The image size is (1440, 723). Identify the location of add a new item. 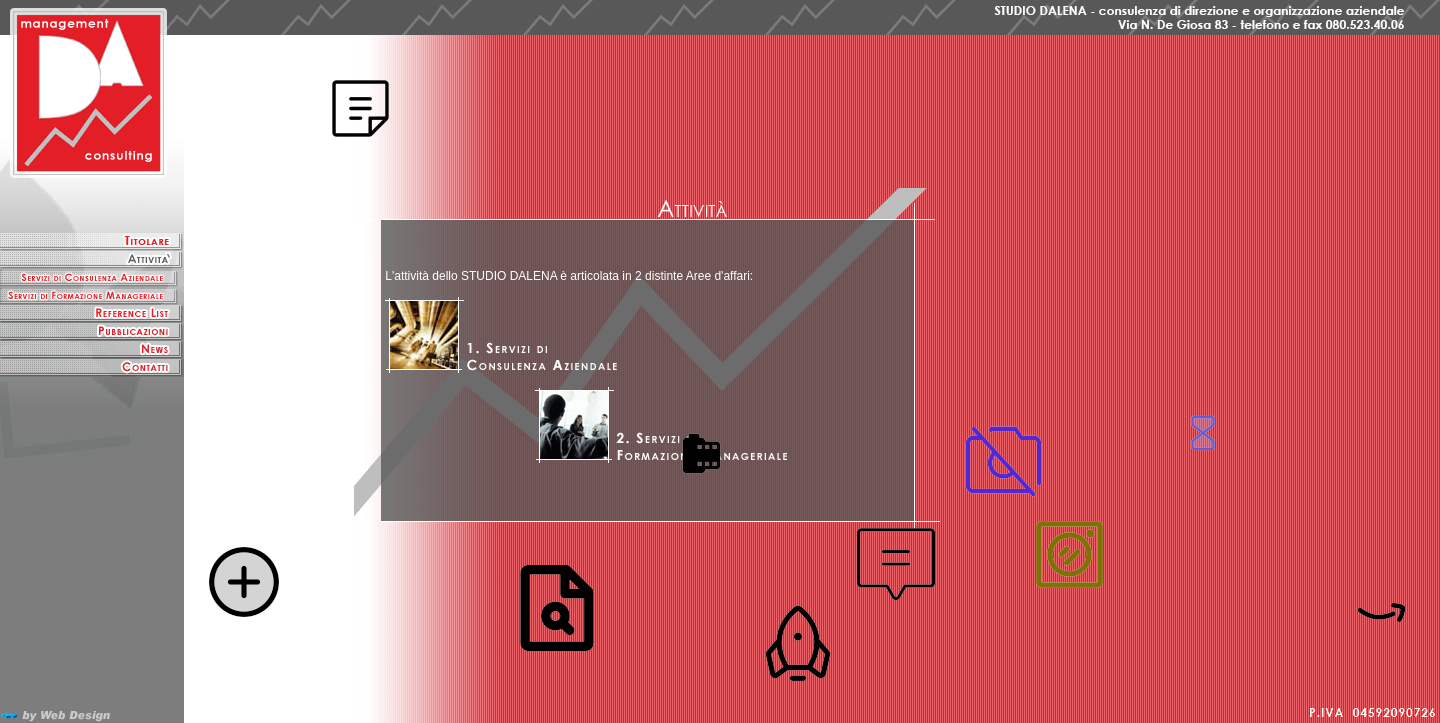
(244, 582).